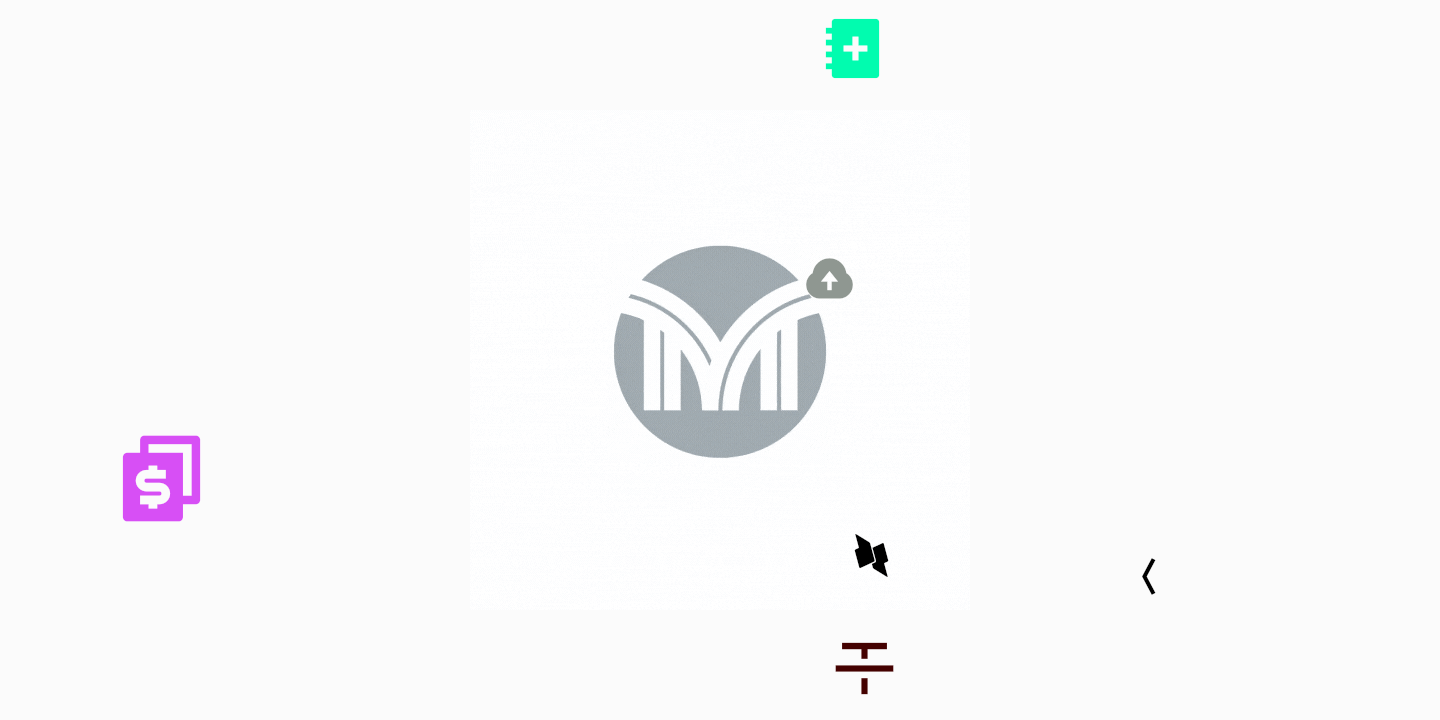 This screenshot has height=720, width=1440. I want to click on apply strikethrough formatting to selected text, so click(864, 668).